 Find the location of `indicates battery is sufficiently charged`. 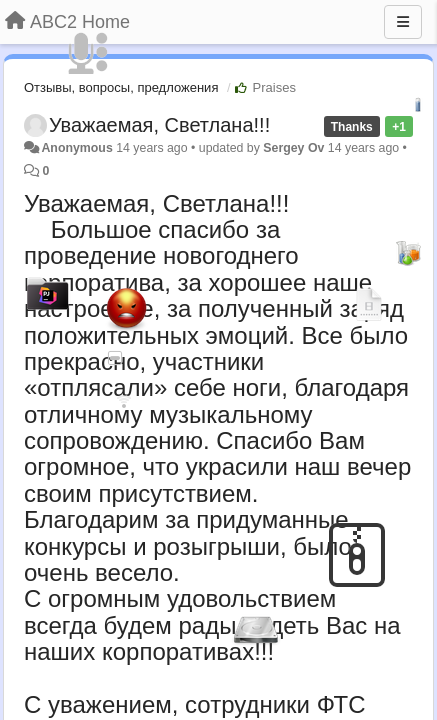

indicates battery is sufficiently charged is located at coordinates (418, 105).